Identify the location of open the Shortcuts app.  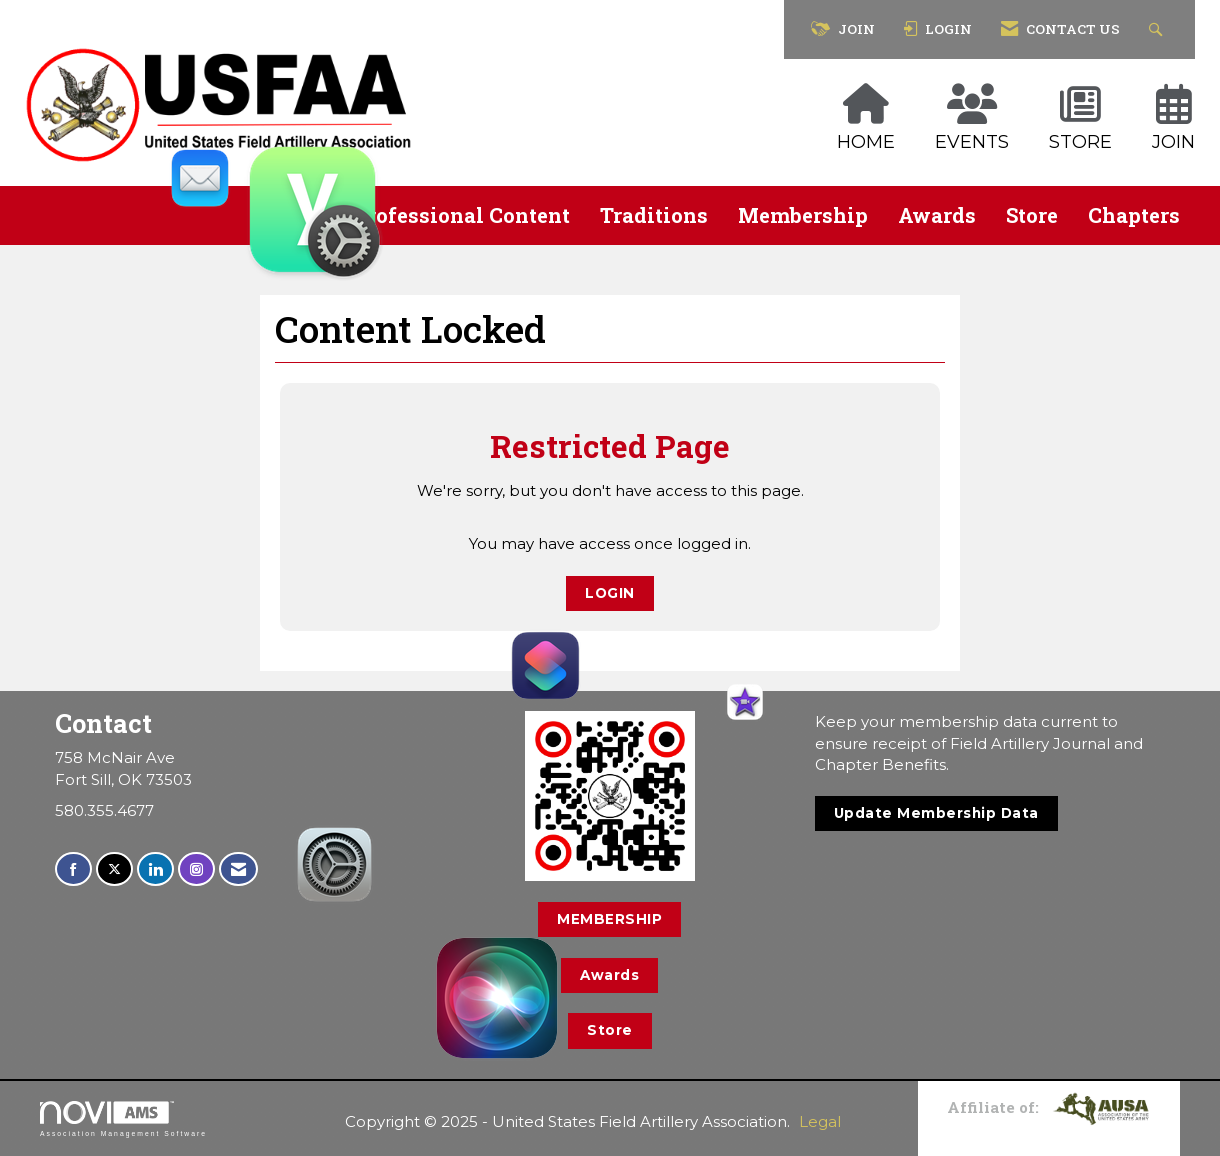
(545, 665).